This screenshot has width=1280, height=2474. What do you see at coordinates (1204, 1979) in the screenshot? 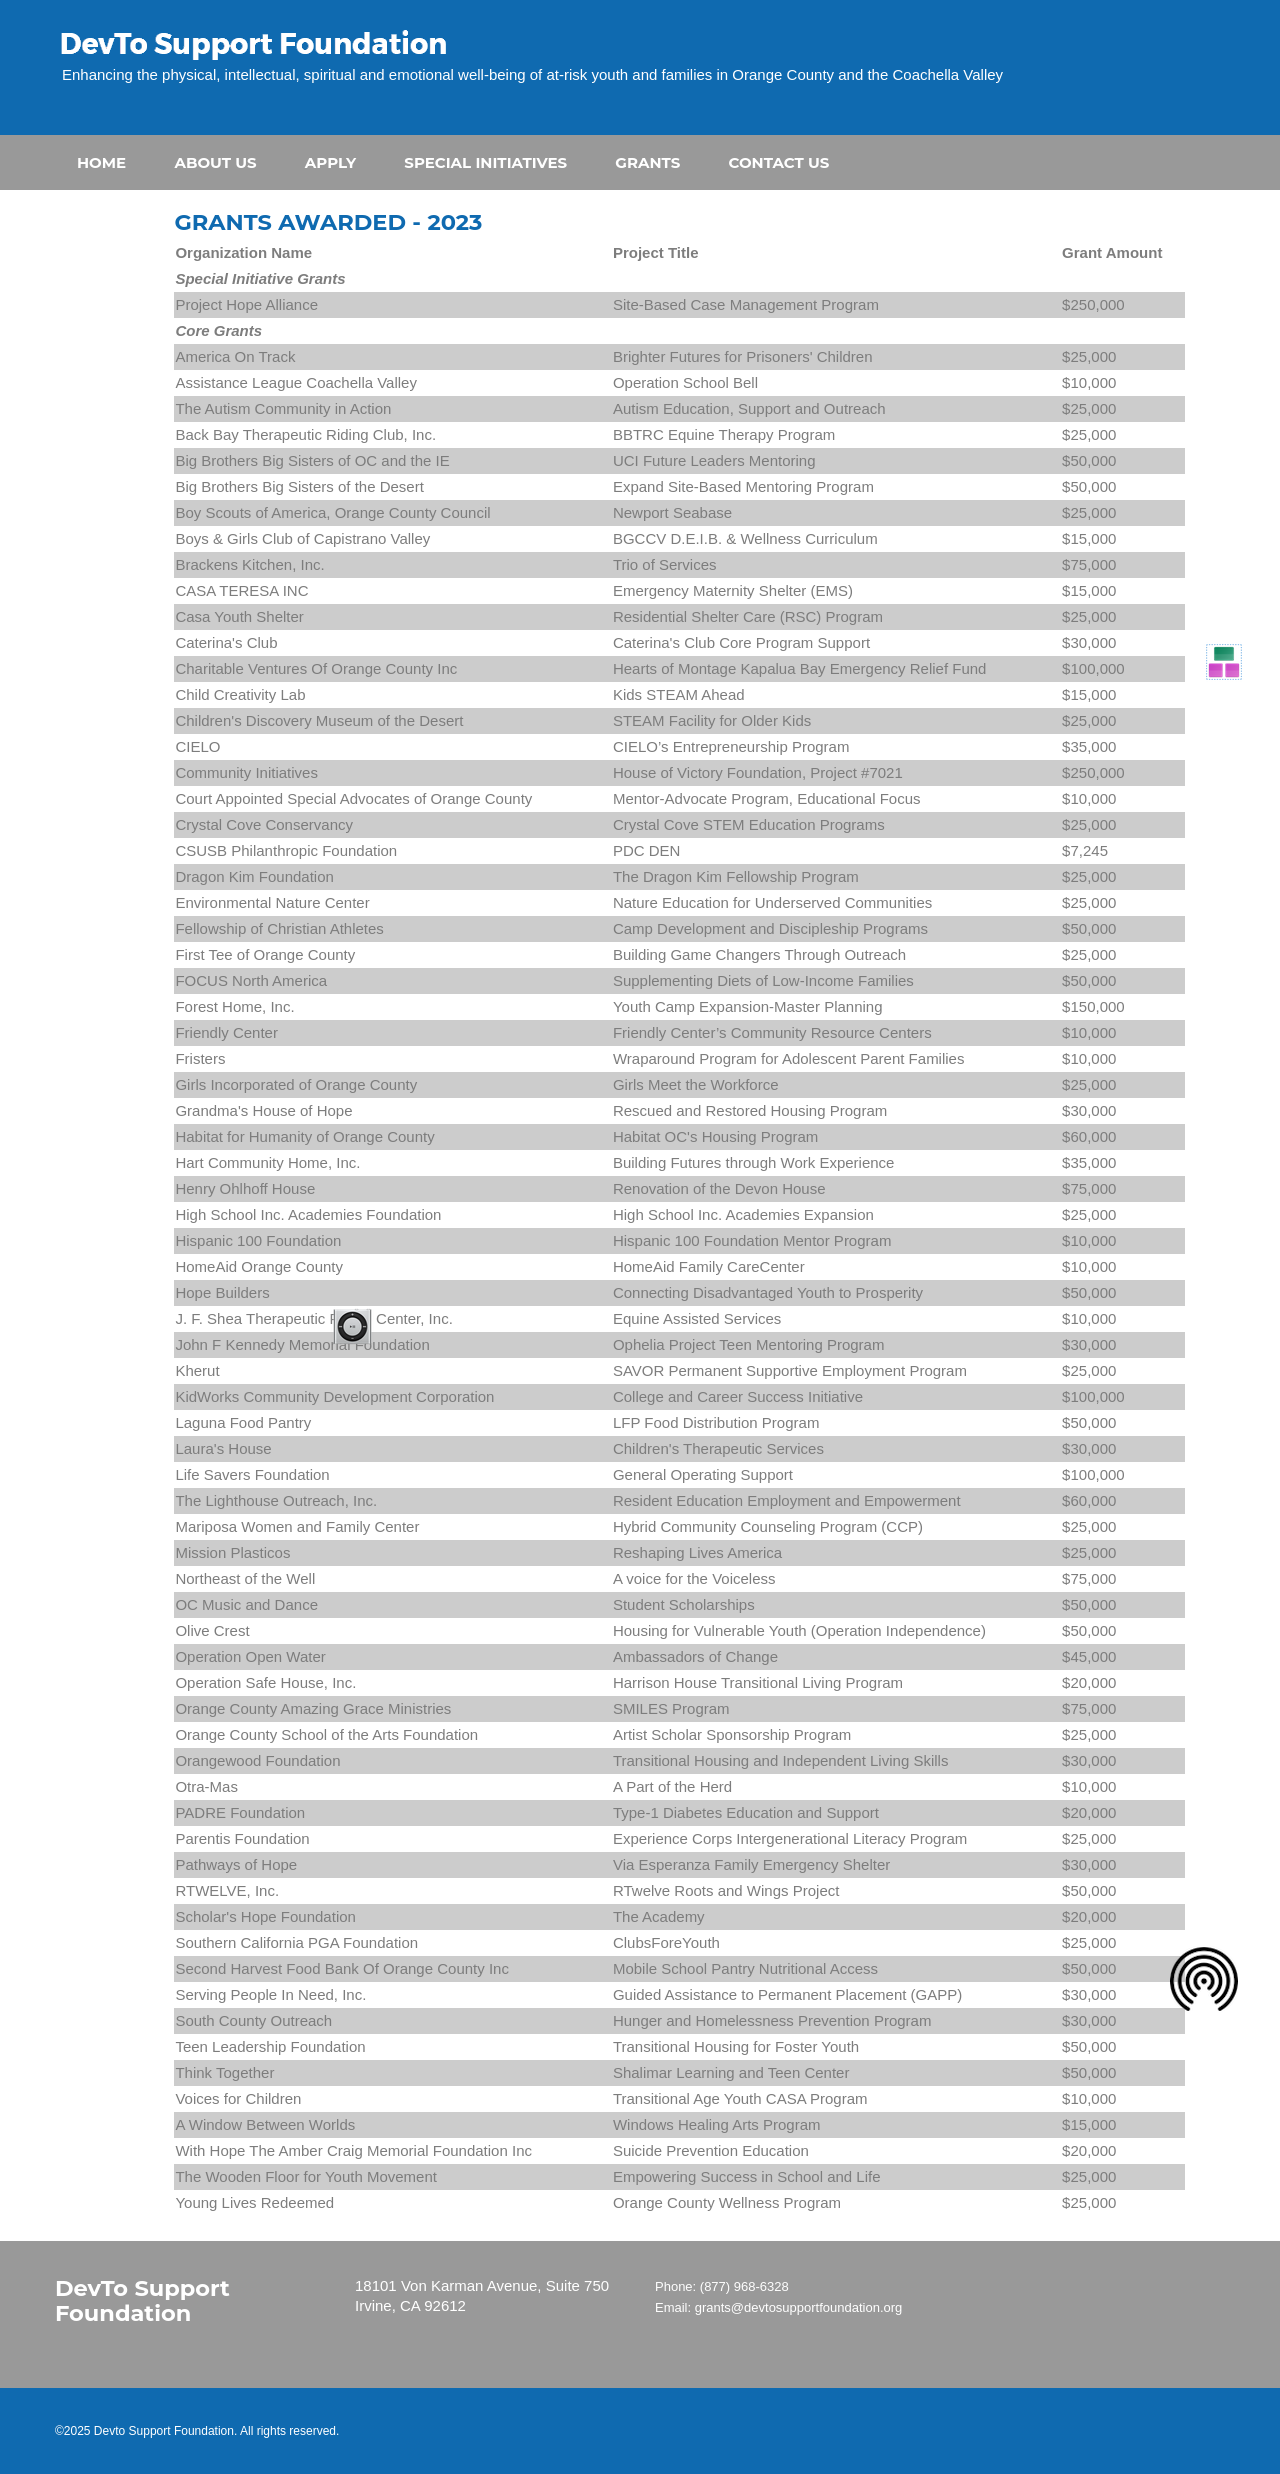
I see `access AirDrop file sharing` at bounding box center [1204, 1979].